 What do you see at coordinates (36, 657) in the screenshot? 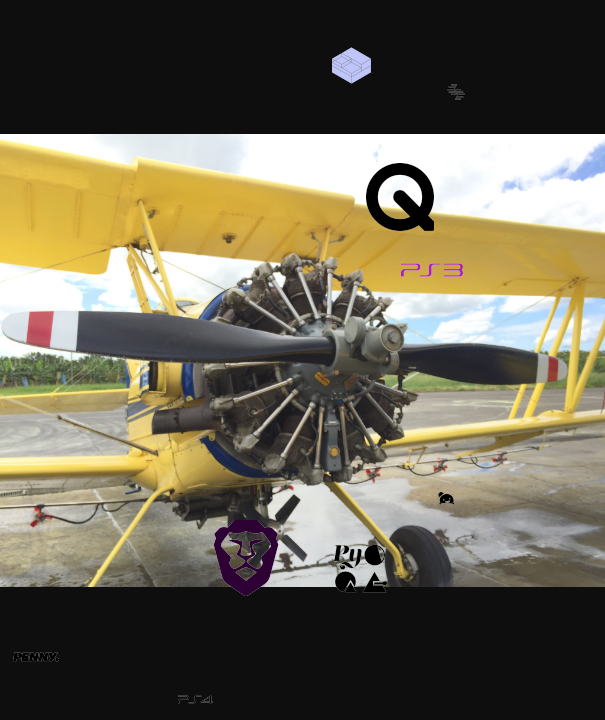
I see `open the Penny app or website` at bounding box center [36, 657].